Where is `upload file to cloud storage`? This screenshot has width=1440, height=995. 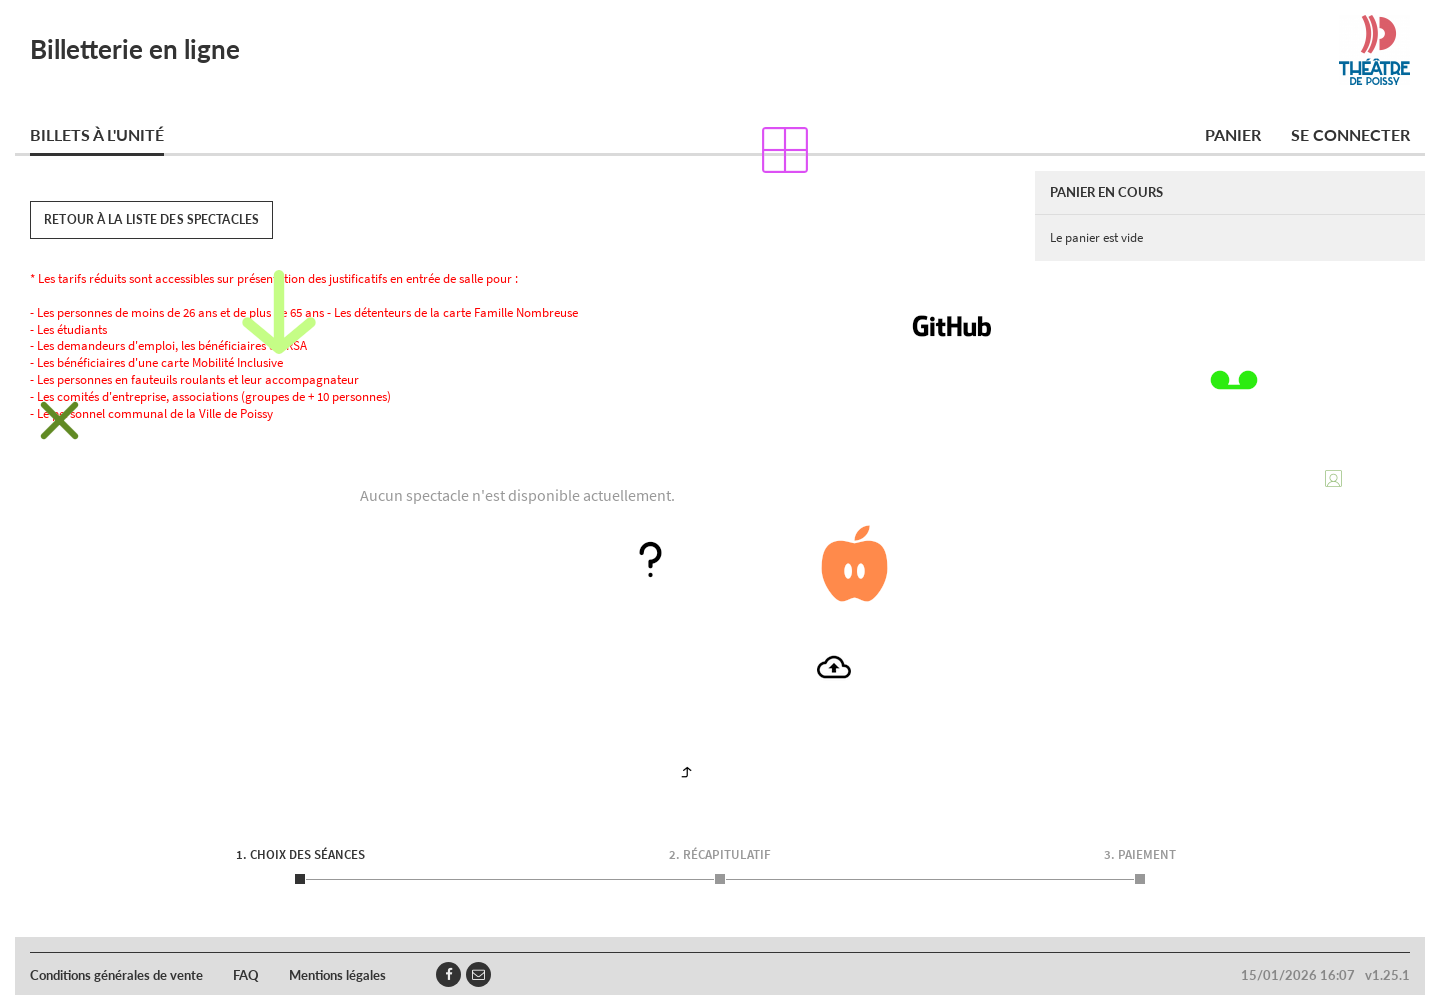 upload file to cloud storage is located at coordinates (834, 667).